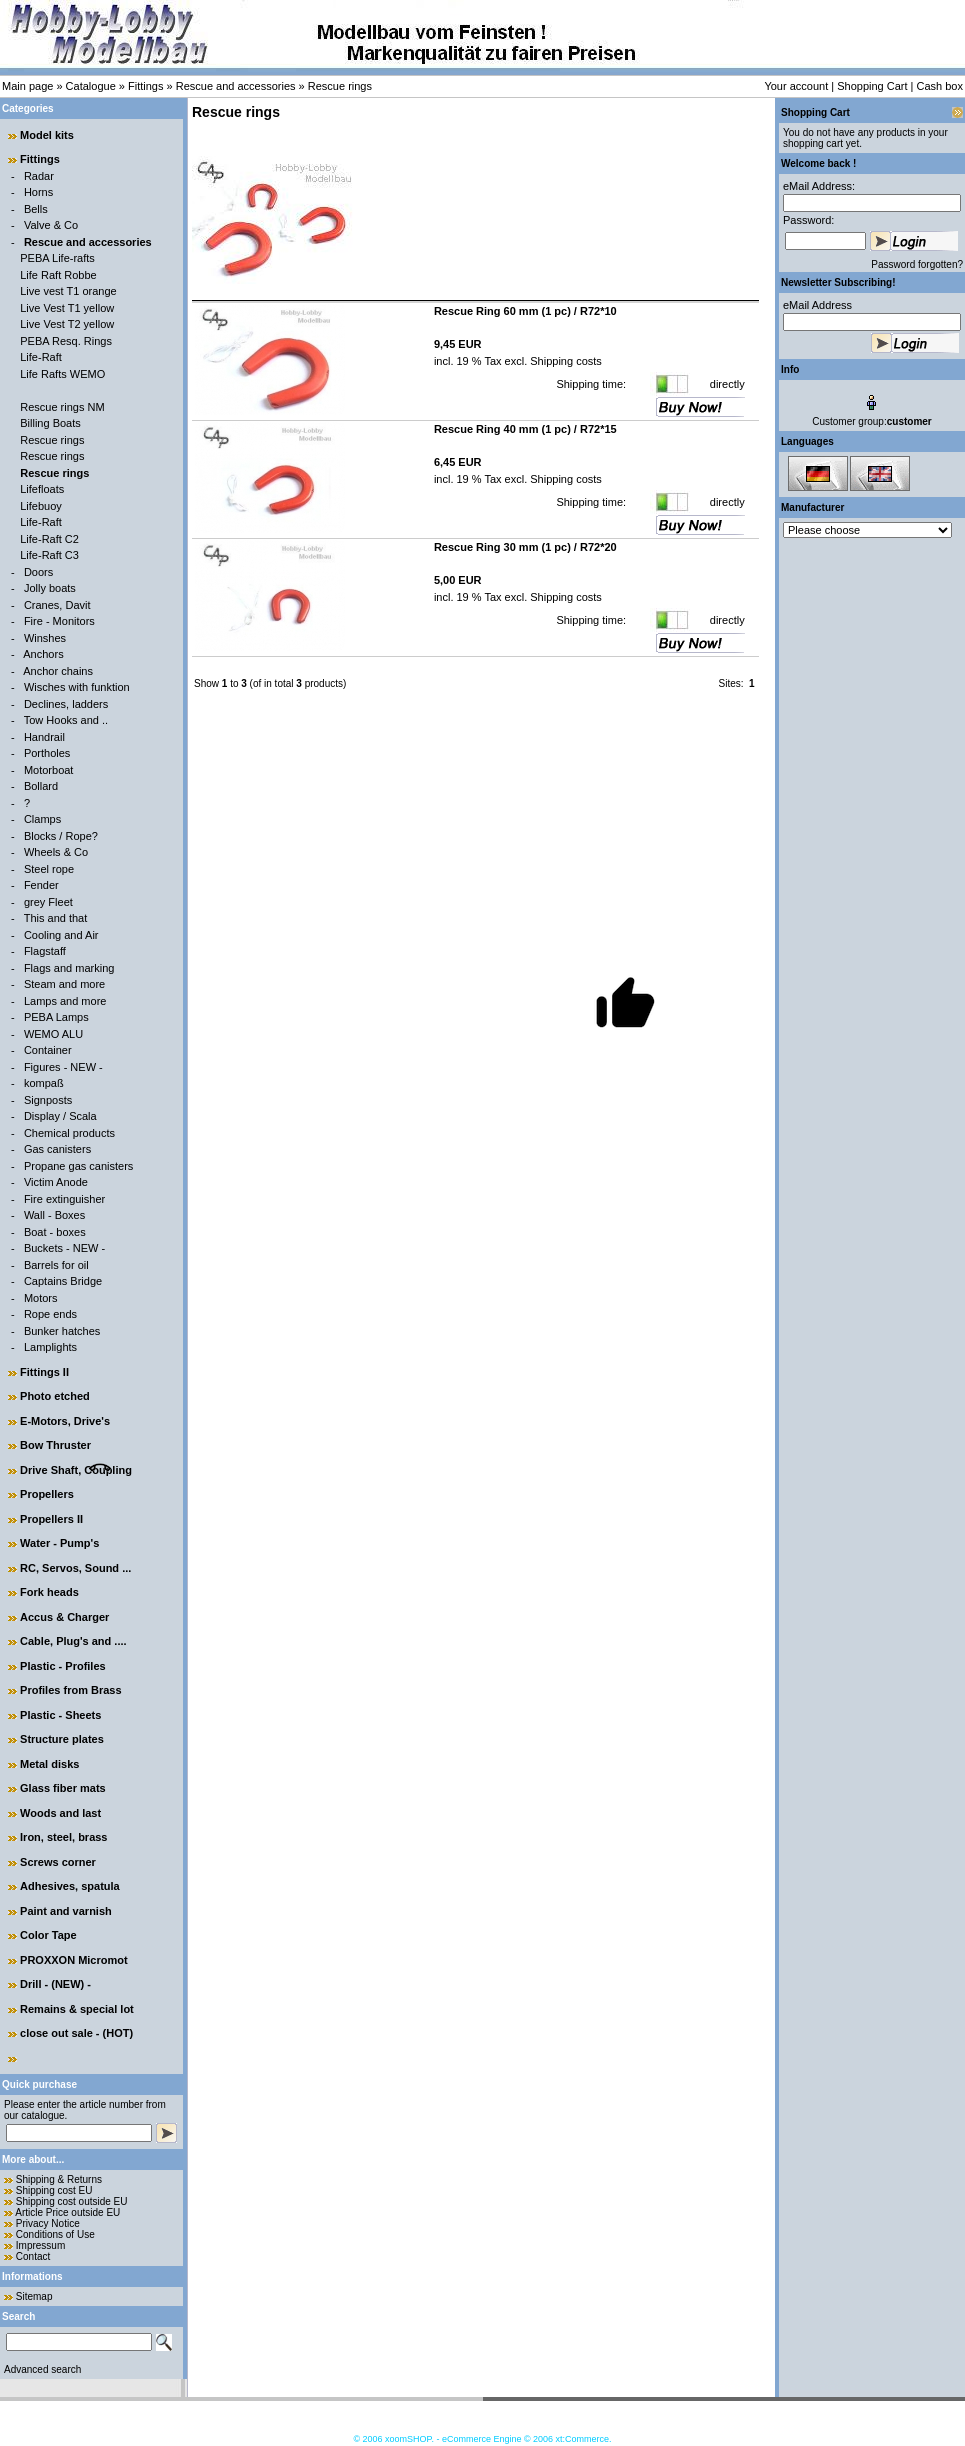  I want to click on like or upvote content, so click(625, 1004).